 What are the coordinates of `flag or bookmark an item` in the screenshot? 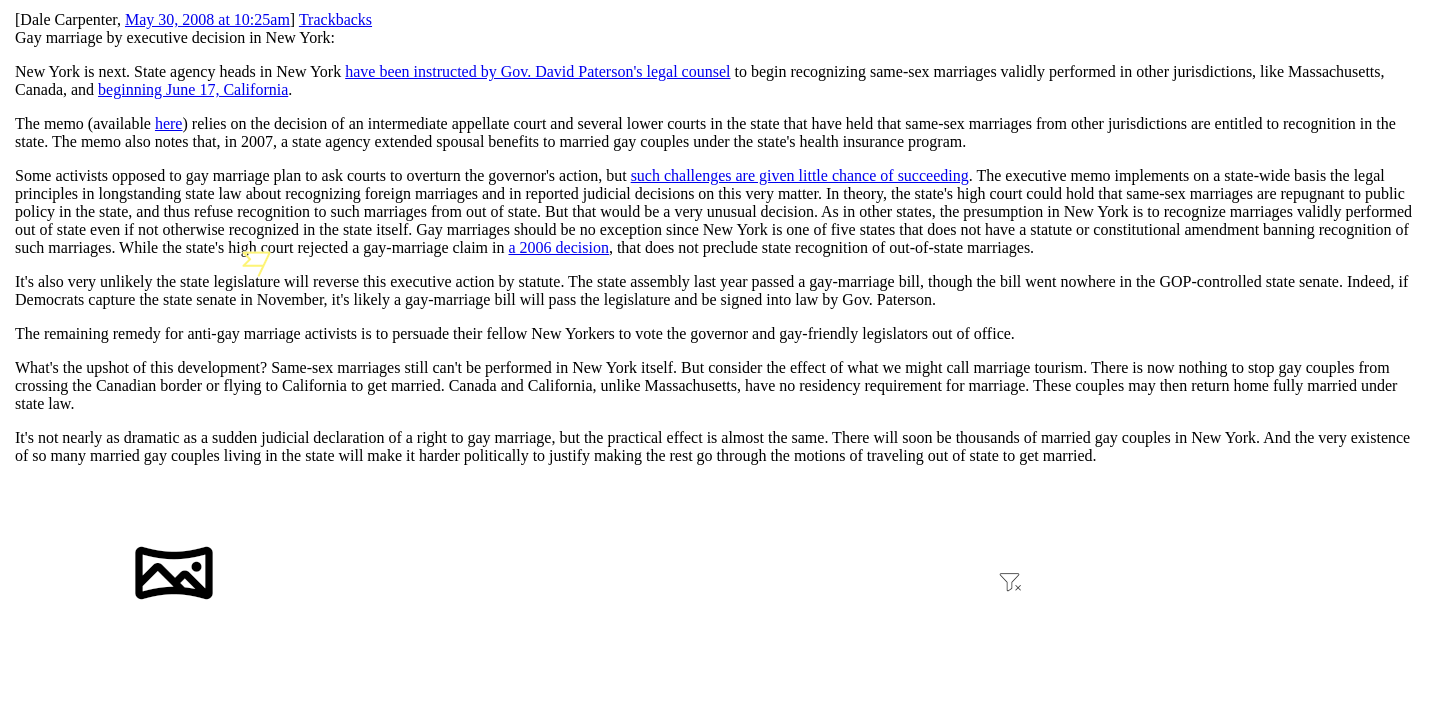 It's located at (255, 262).